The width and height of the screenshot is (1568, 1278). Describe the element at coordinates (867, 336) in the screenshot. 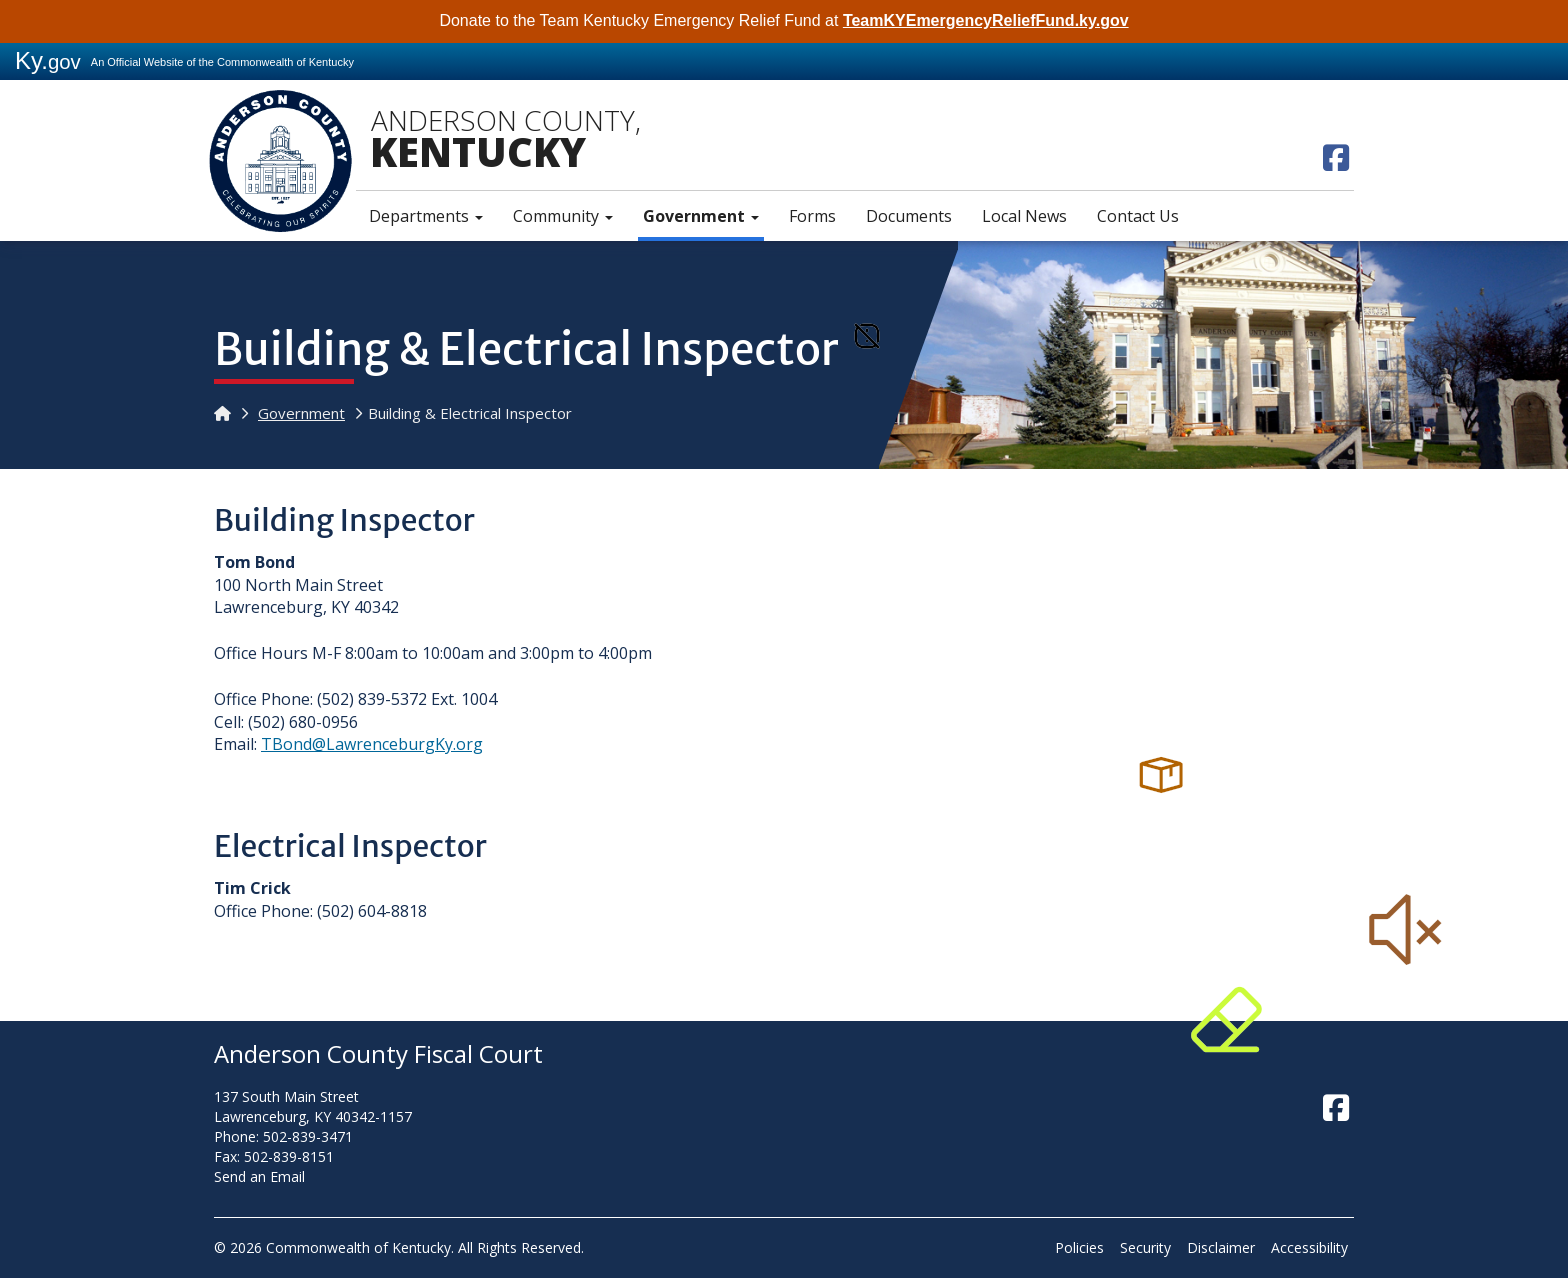

I see `disable or mute alert notifications` at that location.